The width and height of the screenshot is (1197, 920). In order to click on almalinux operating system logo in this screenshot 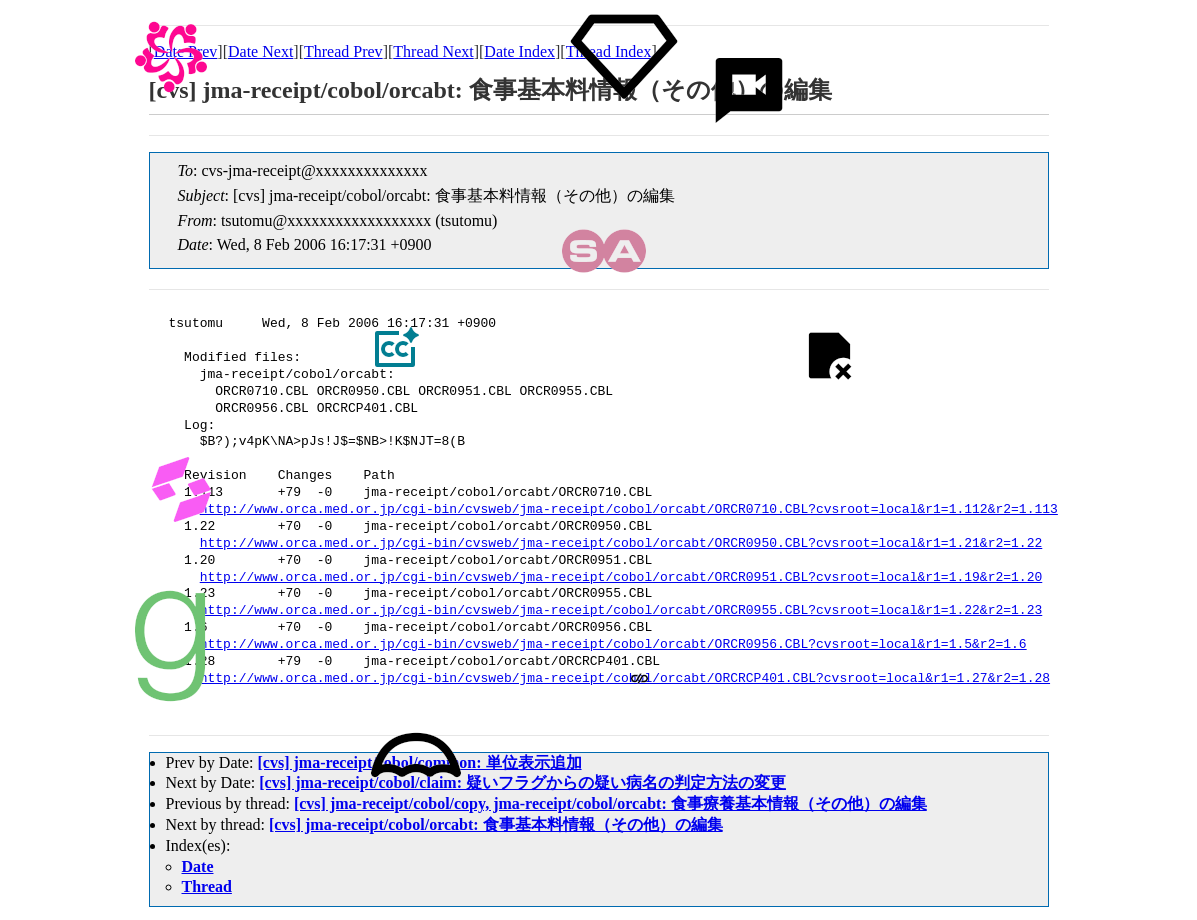, I will do `click(171, 57)`.